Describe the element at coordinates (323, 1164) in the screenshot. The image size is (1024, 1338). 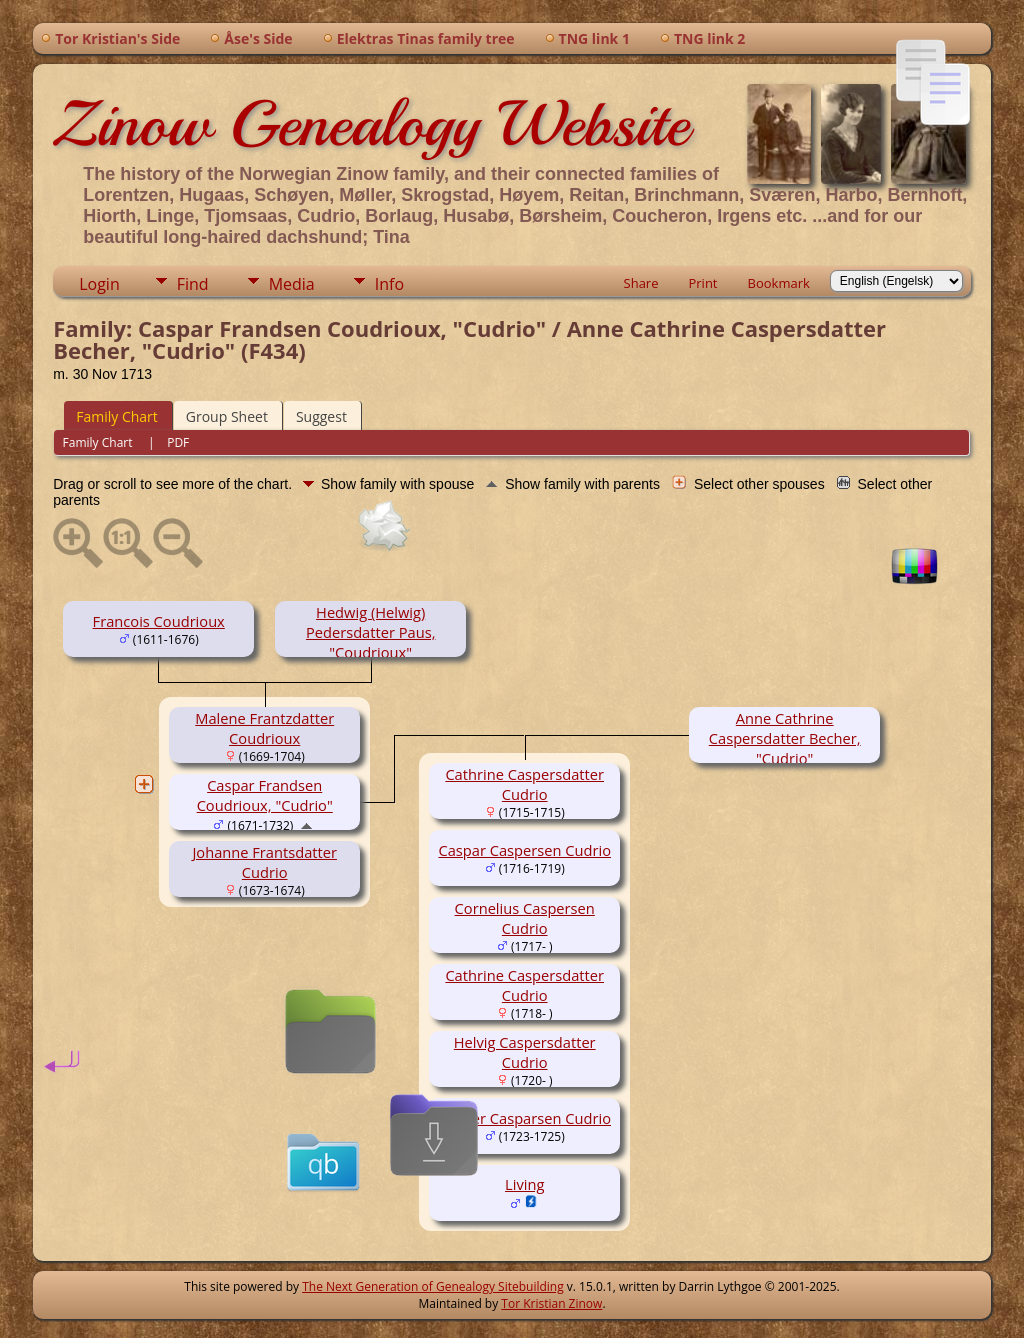
I see `open qbittorrent downloads folder` at that location.